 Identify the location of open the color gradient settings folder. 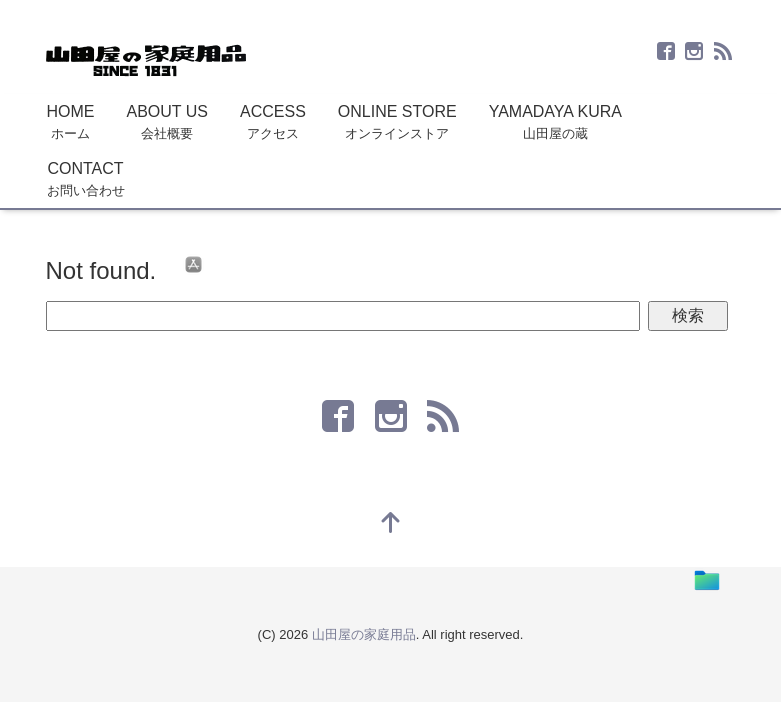
(707, 581).